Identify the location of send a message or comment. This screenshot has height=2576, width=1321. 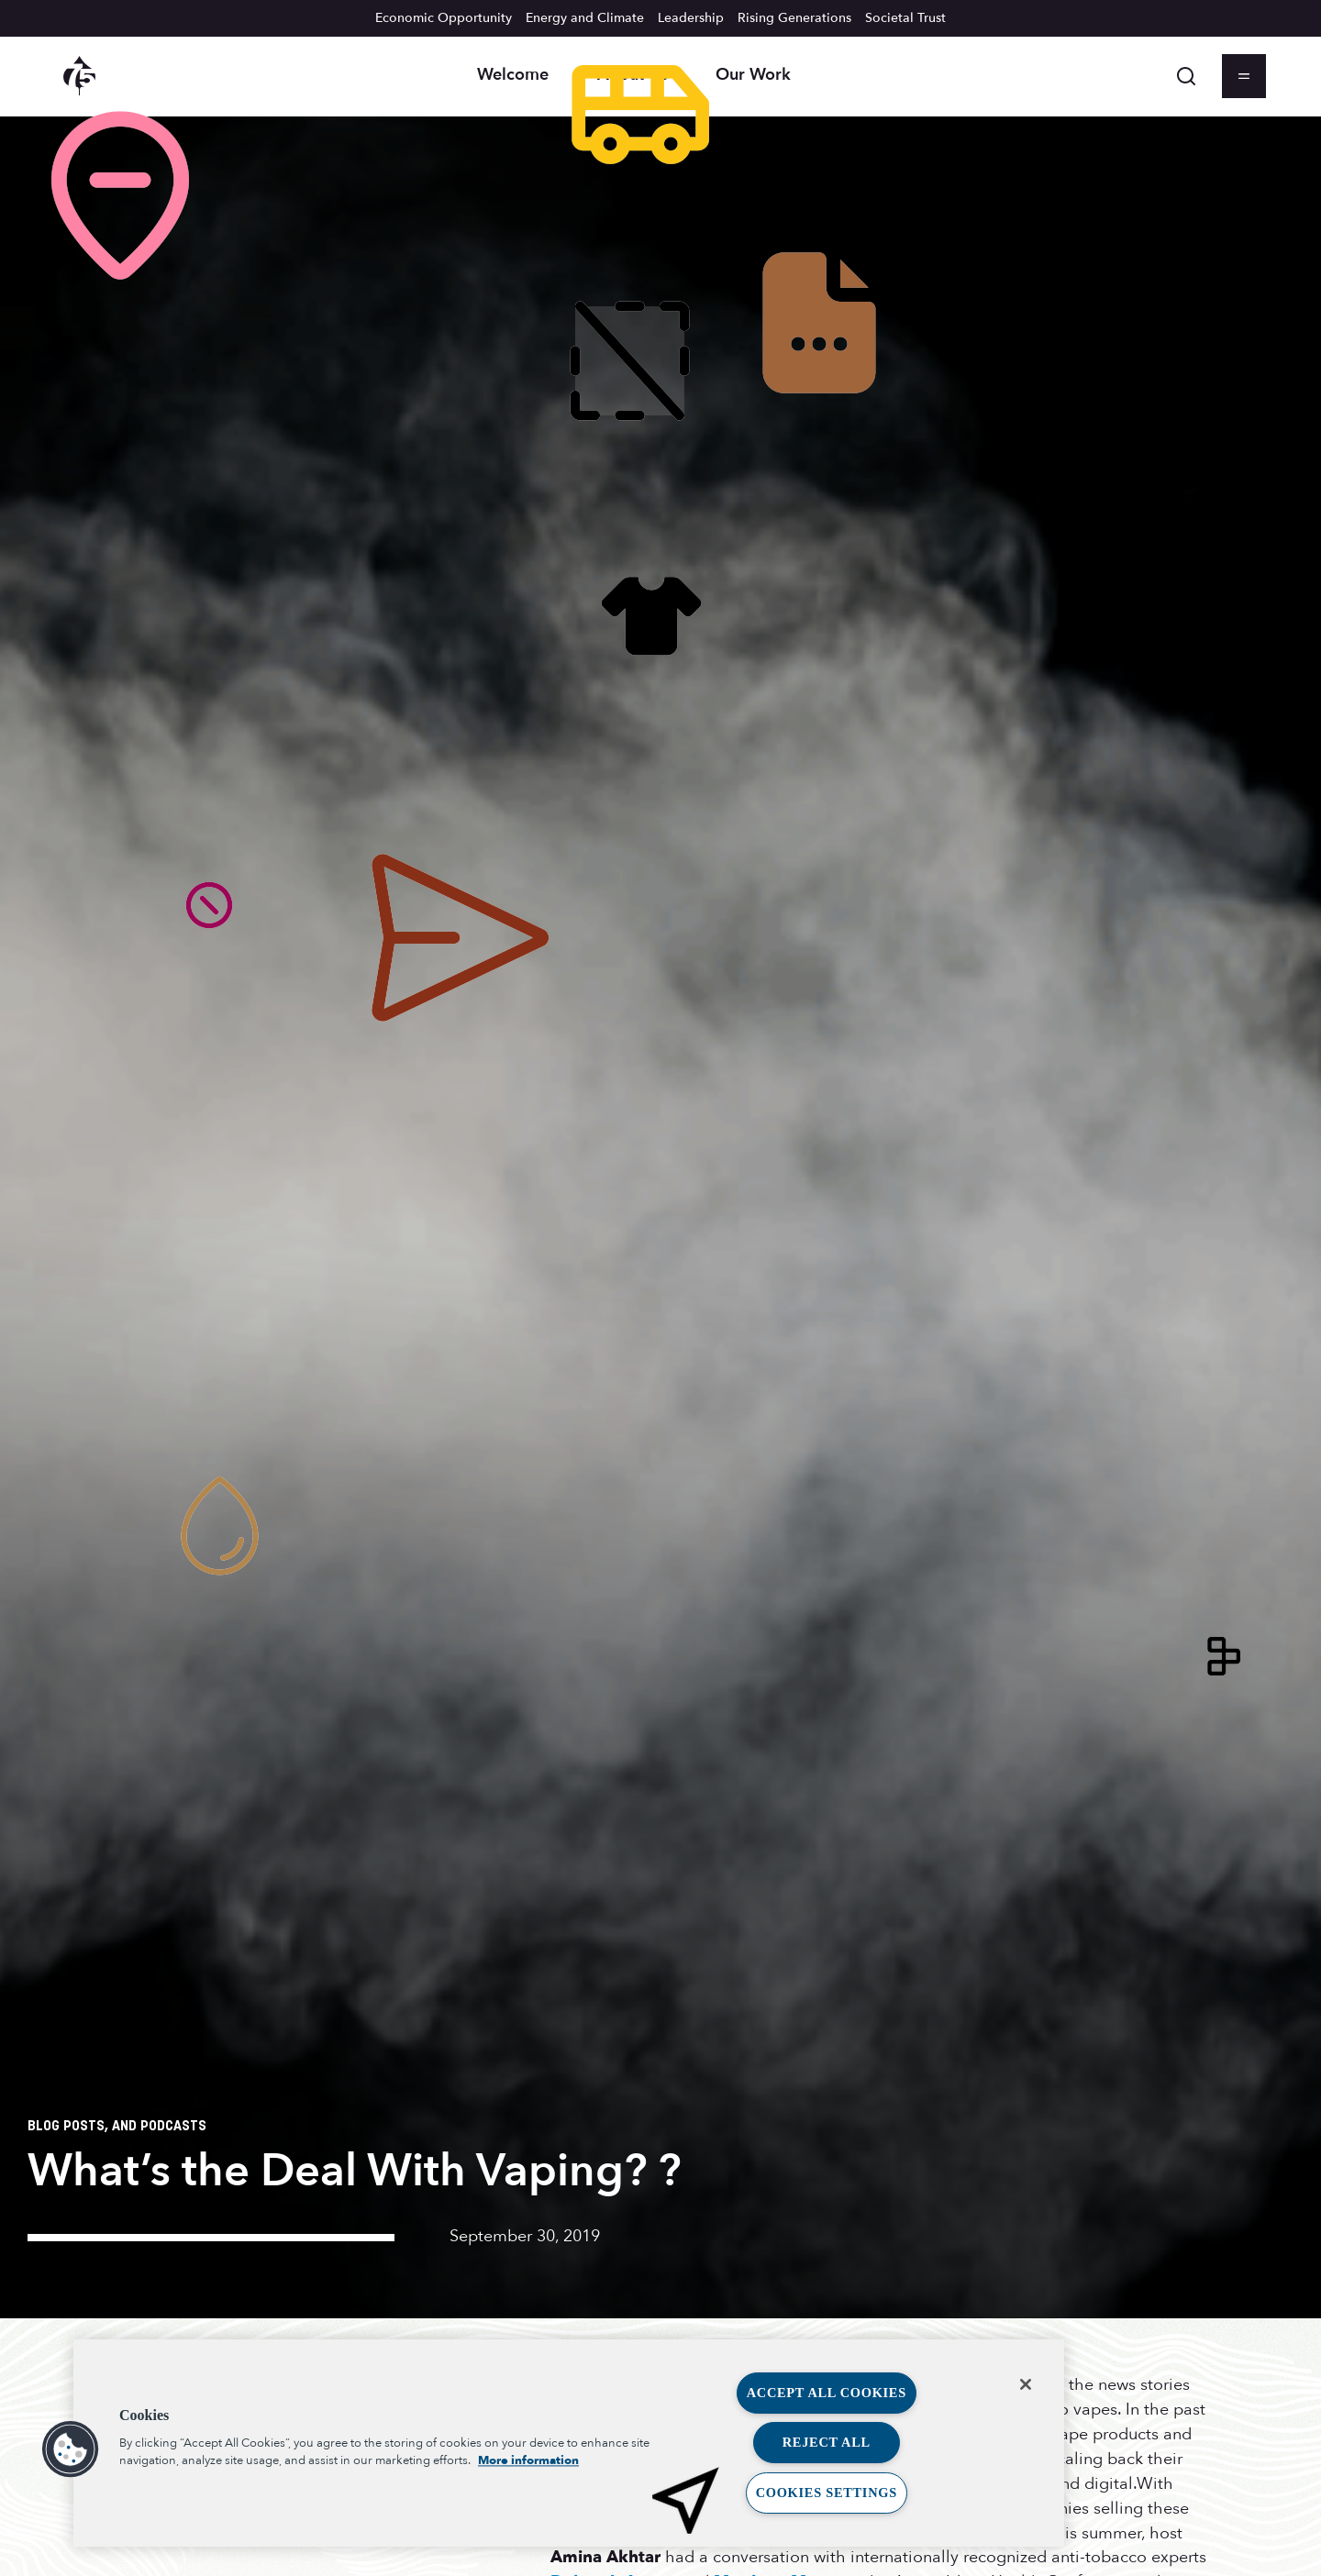
(460, 937).